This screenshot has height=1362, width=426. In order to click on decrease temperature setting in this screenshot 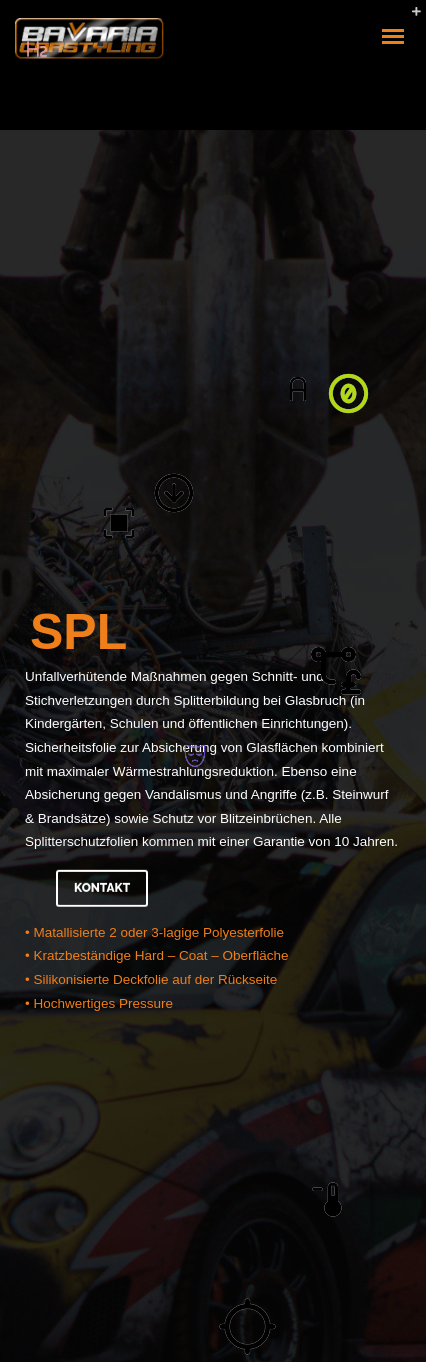, I will do `click(329, 1199)`.